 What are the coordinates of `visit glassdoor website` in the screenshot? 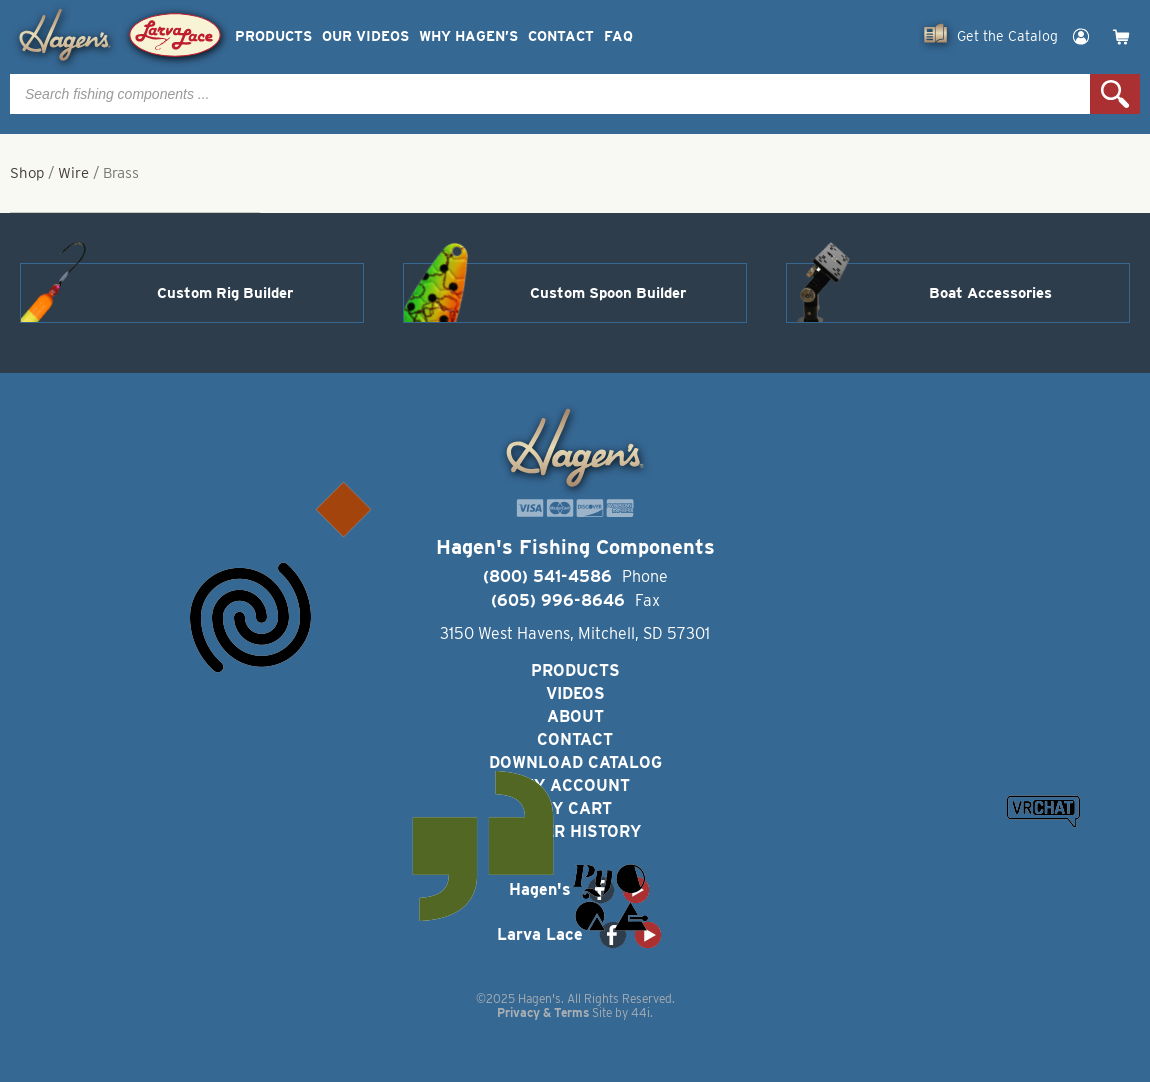 It's located at (483, 846).